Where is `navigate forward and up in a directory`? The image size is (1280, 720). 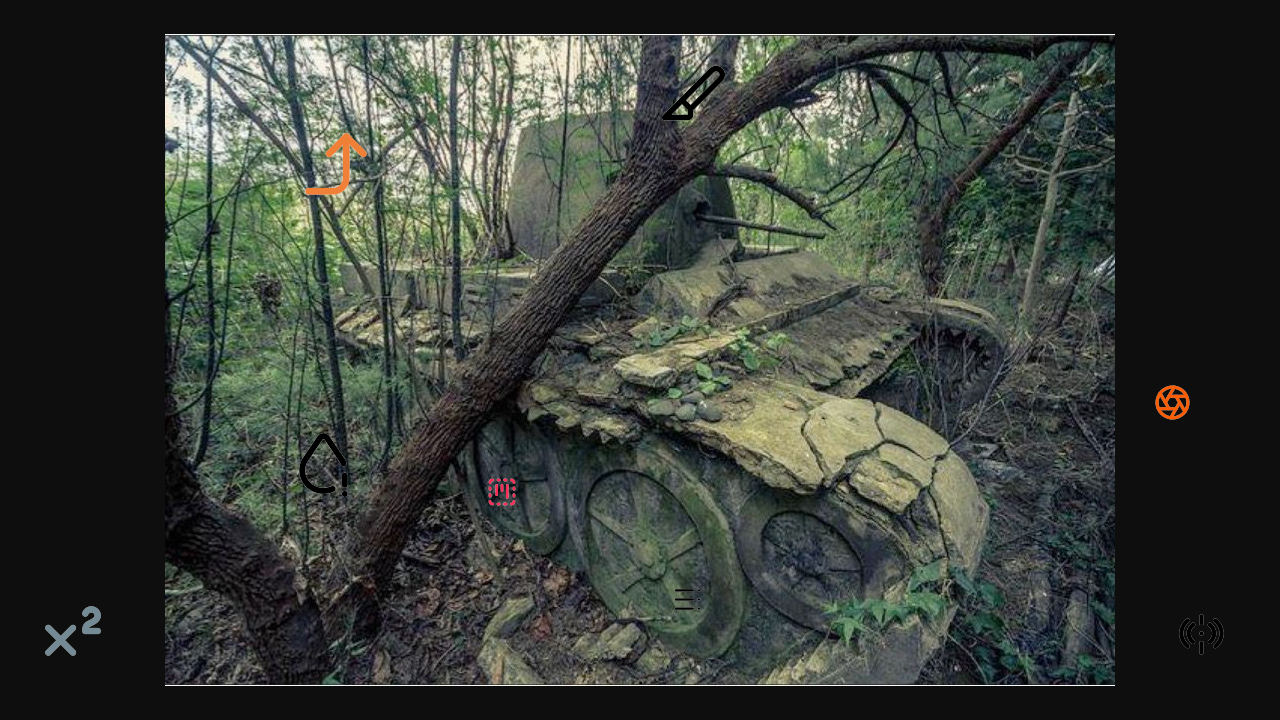 navigate forward and up in a directory is located at coordinates (336, 164).